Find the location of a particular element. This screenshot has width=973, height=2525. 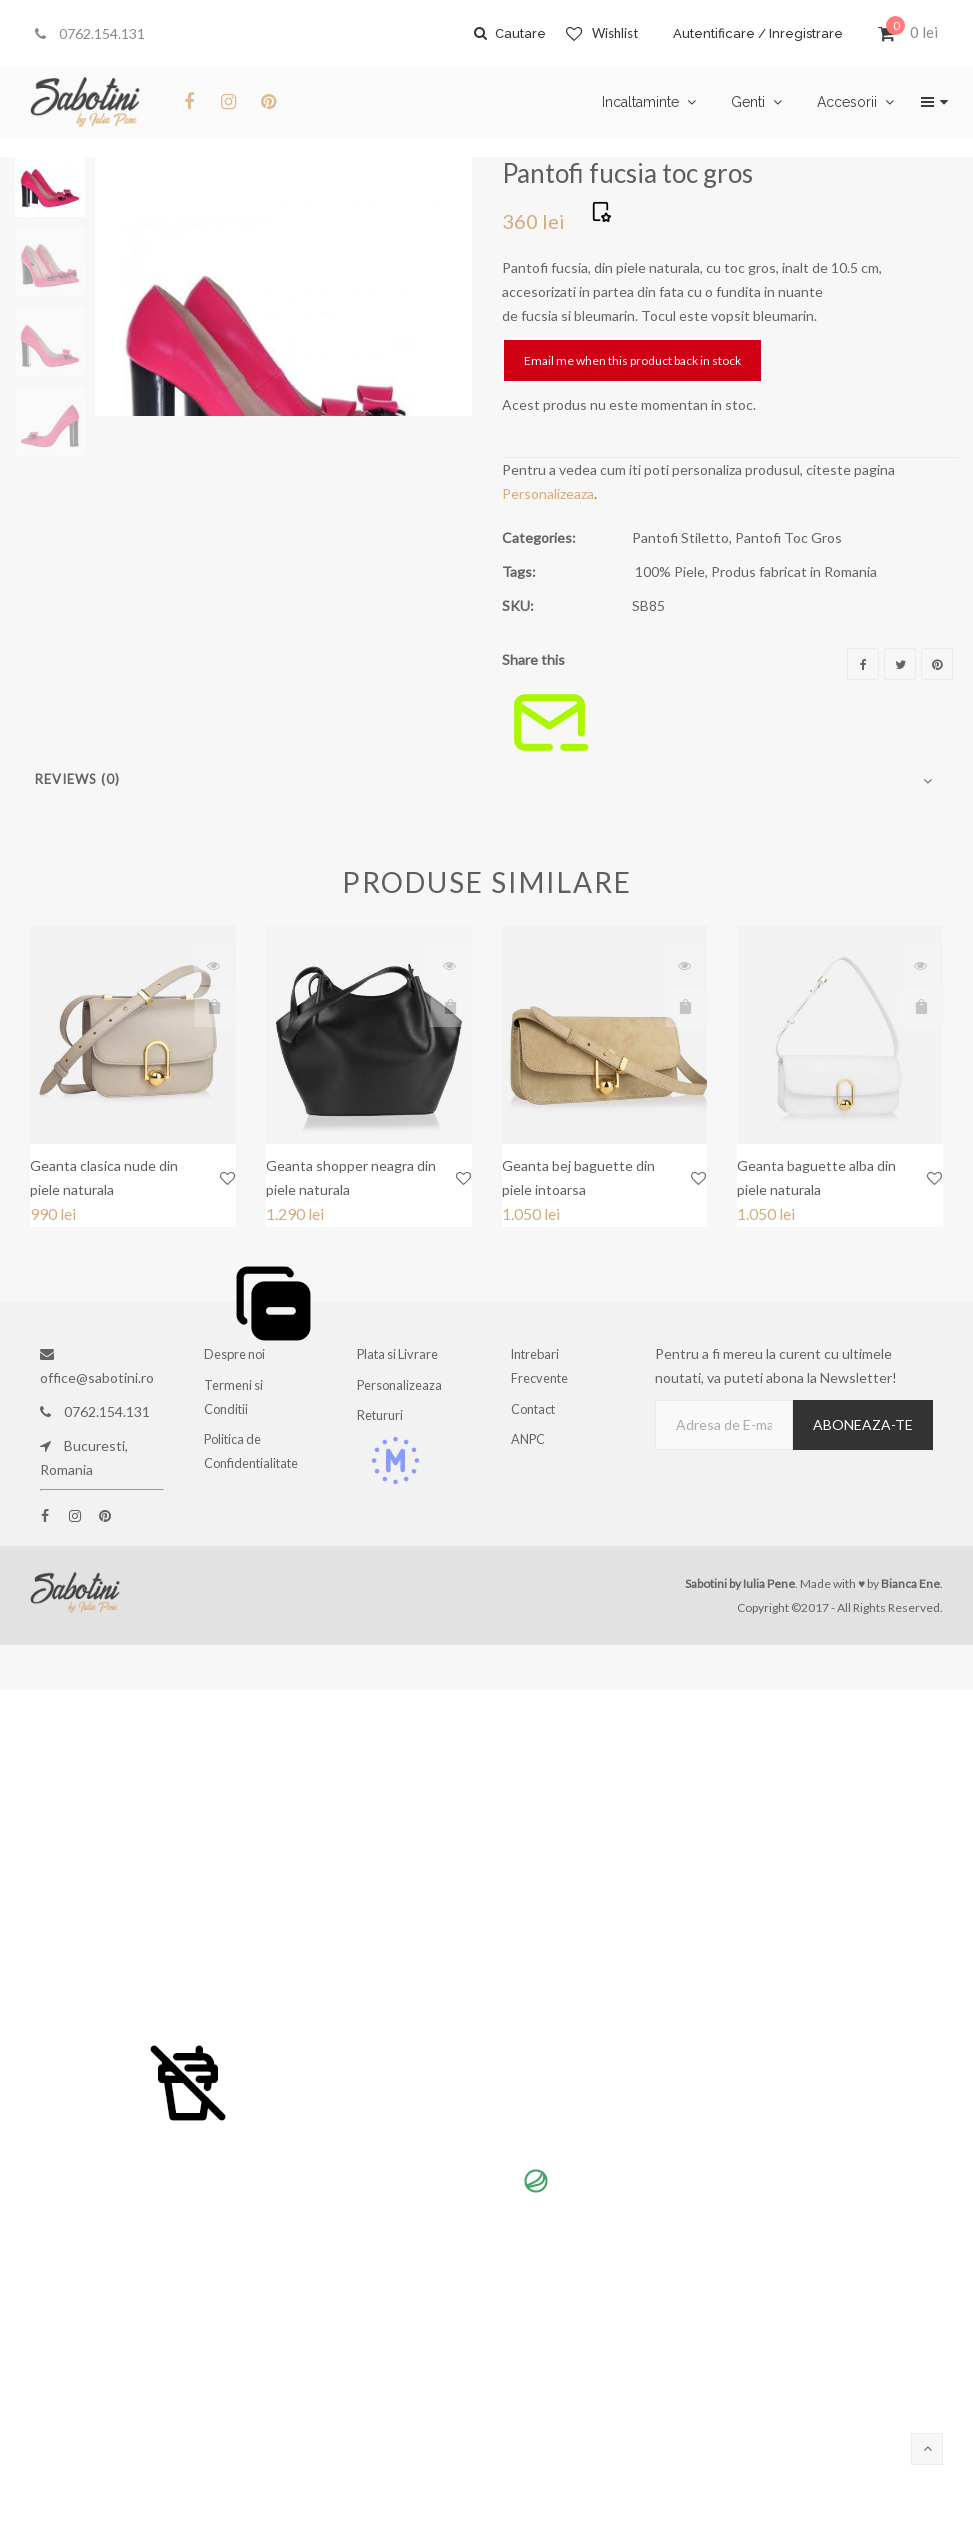

indicates a pending or loading state for a menu item is located at coordinates (395, 1460).